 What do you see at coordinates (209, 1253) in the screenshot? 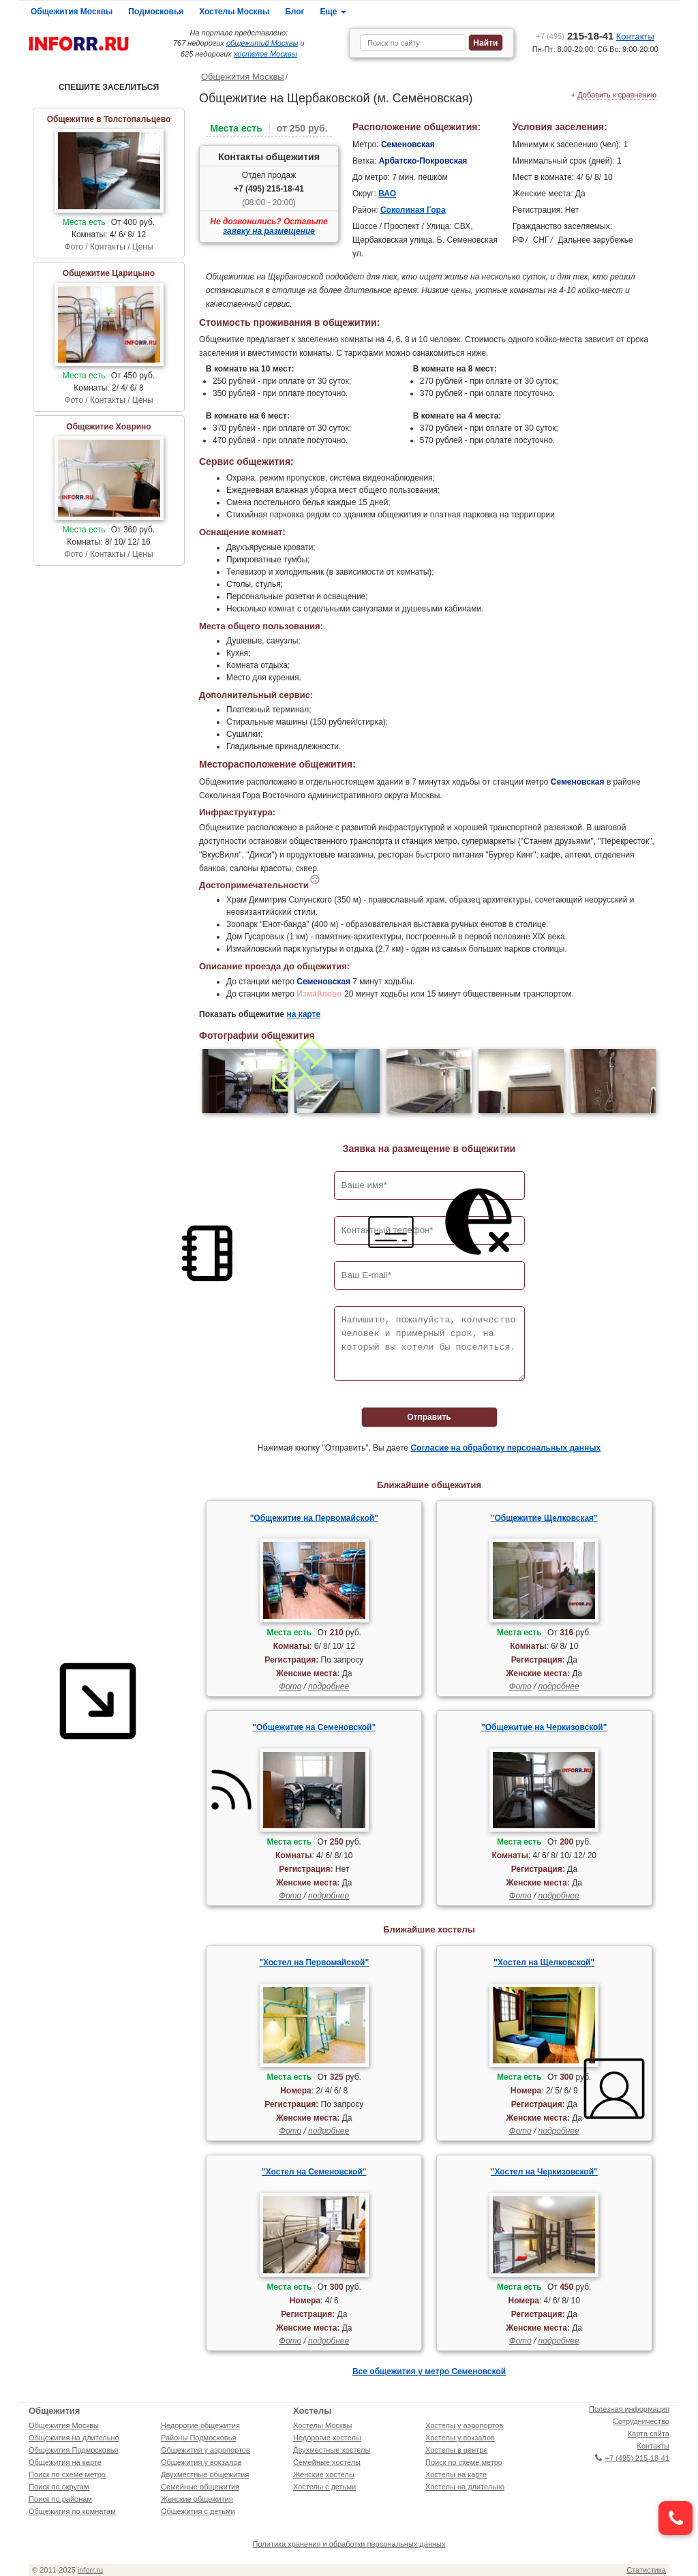
I see `open tabbed notebook or journal` at bounding box center [209, 1253].